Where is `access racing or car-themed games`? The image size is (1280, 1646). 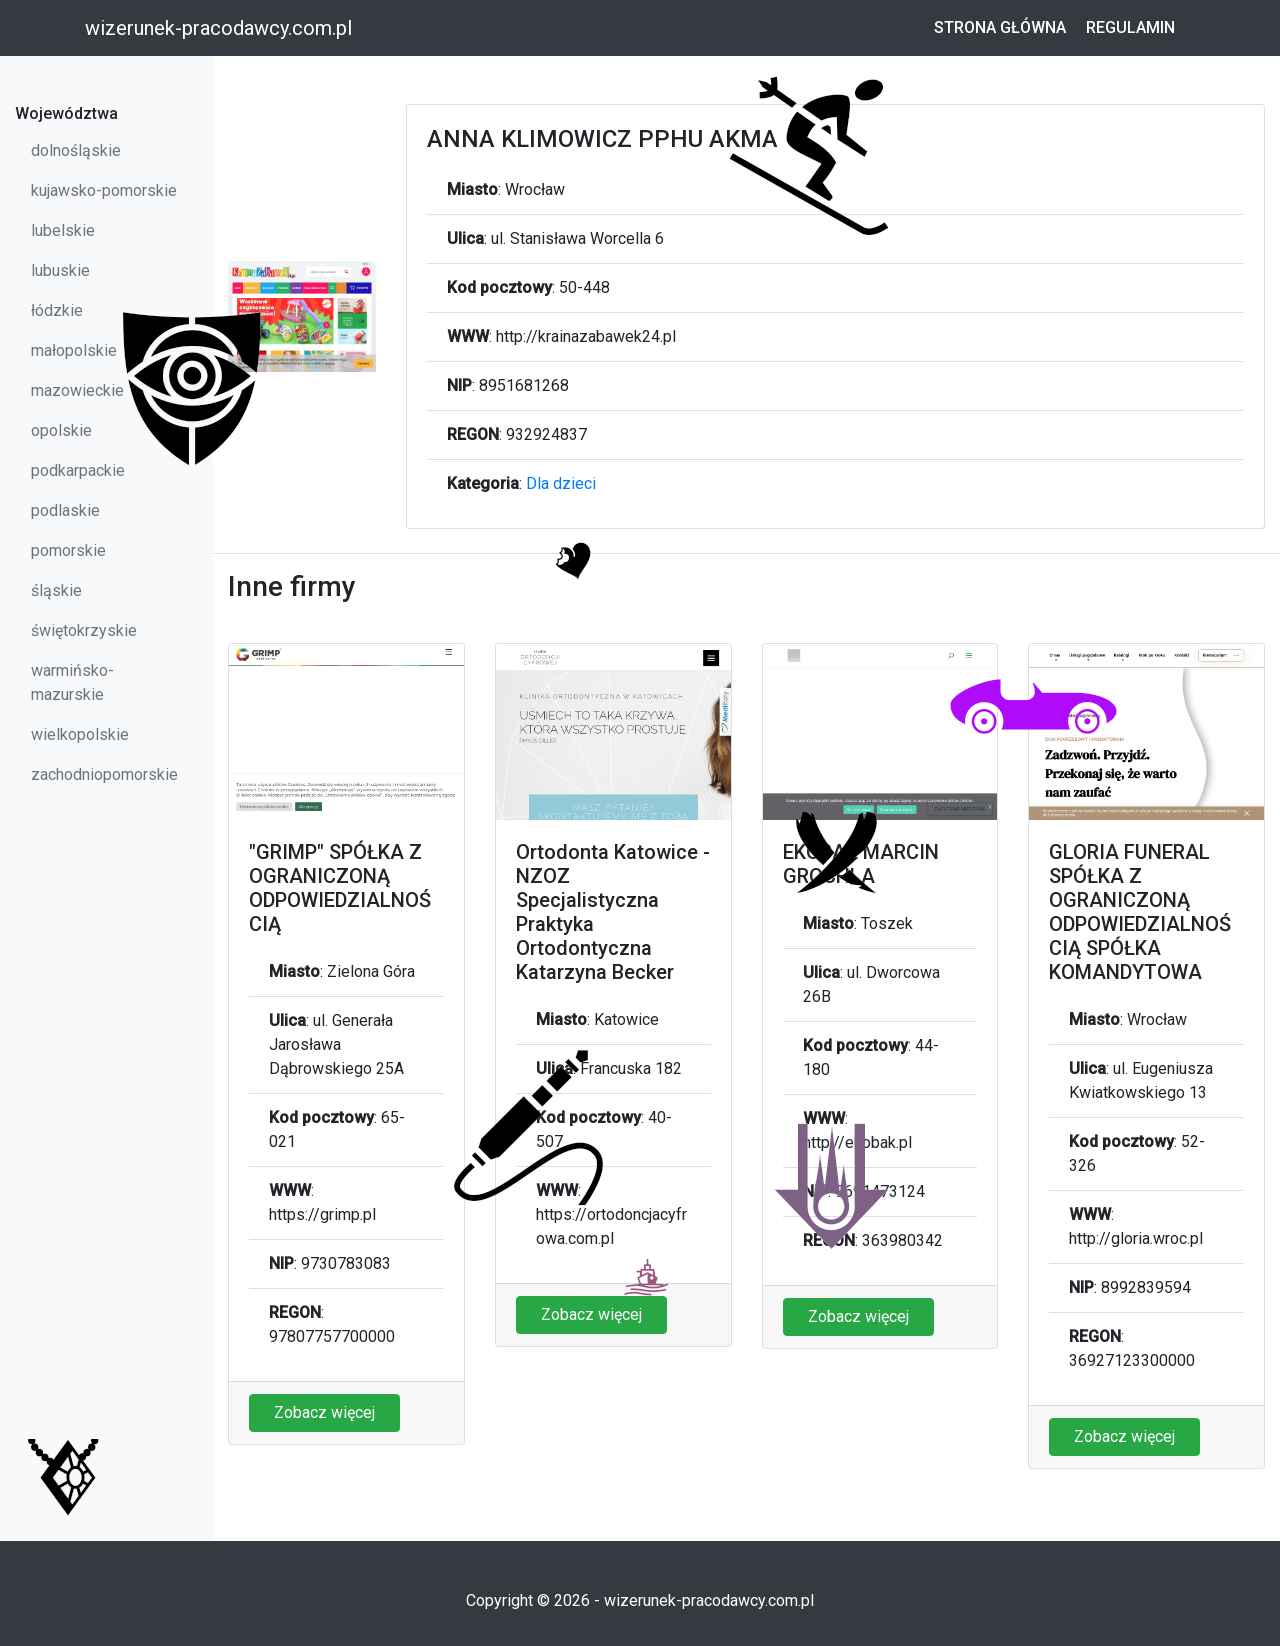 access racing or car-themed games is located at coordinates (1033, 706).